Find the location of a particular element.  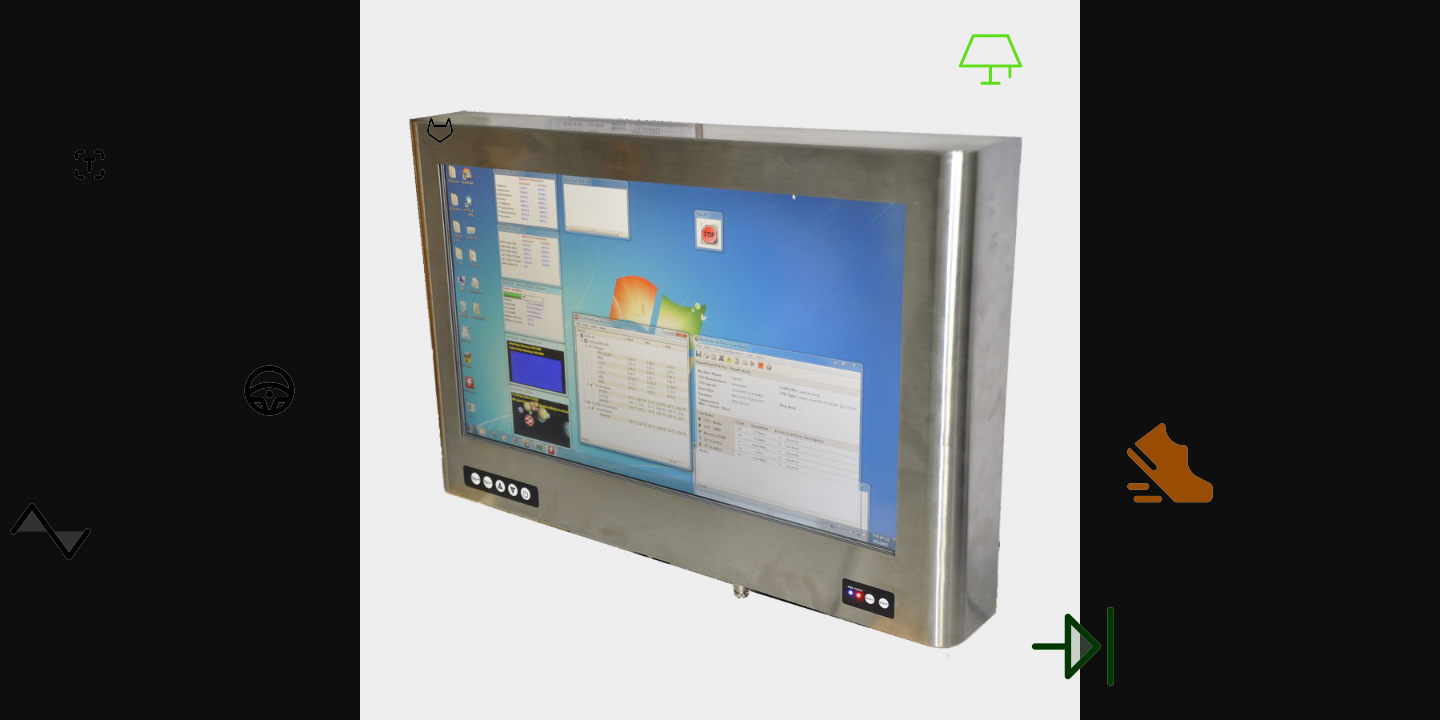

open GitLab repository is located at coordinates (440, 130).